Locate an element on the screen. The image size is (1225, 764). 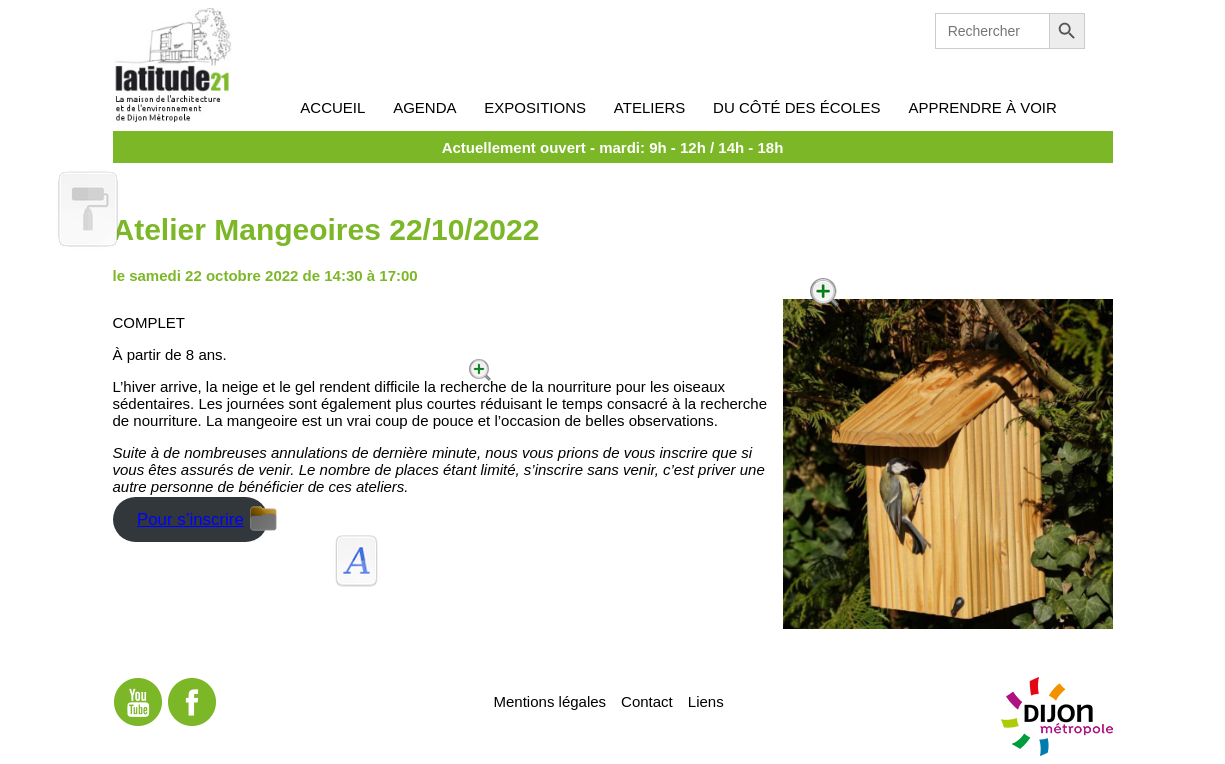
view contents of an open folder is located at coordinates (263, 518).